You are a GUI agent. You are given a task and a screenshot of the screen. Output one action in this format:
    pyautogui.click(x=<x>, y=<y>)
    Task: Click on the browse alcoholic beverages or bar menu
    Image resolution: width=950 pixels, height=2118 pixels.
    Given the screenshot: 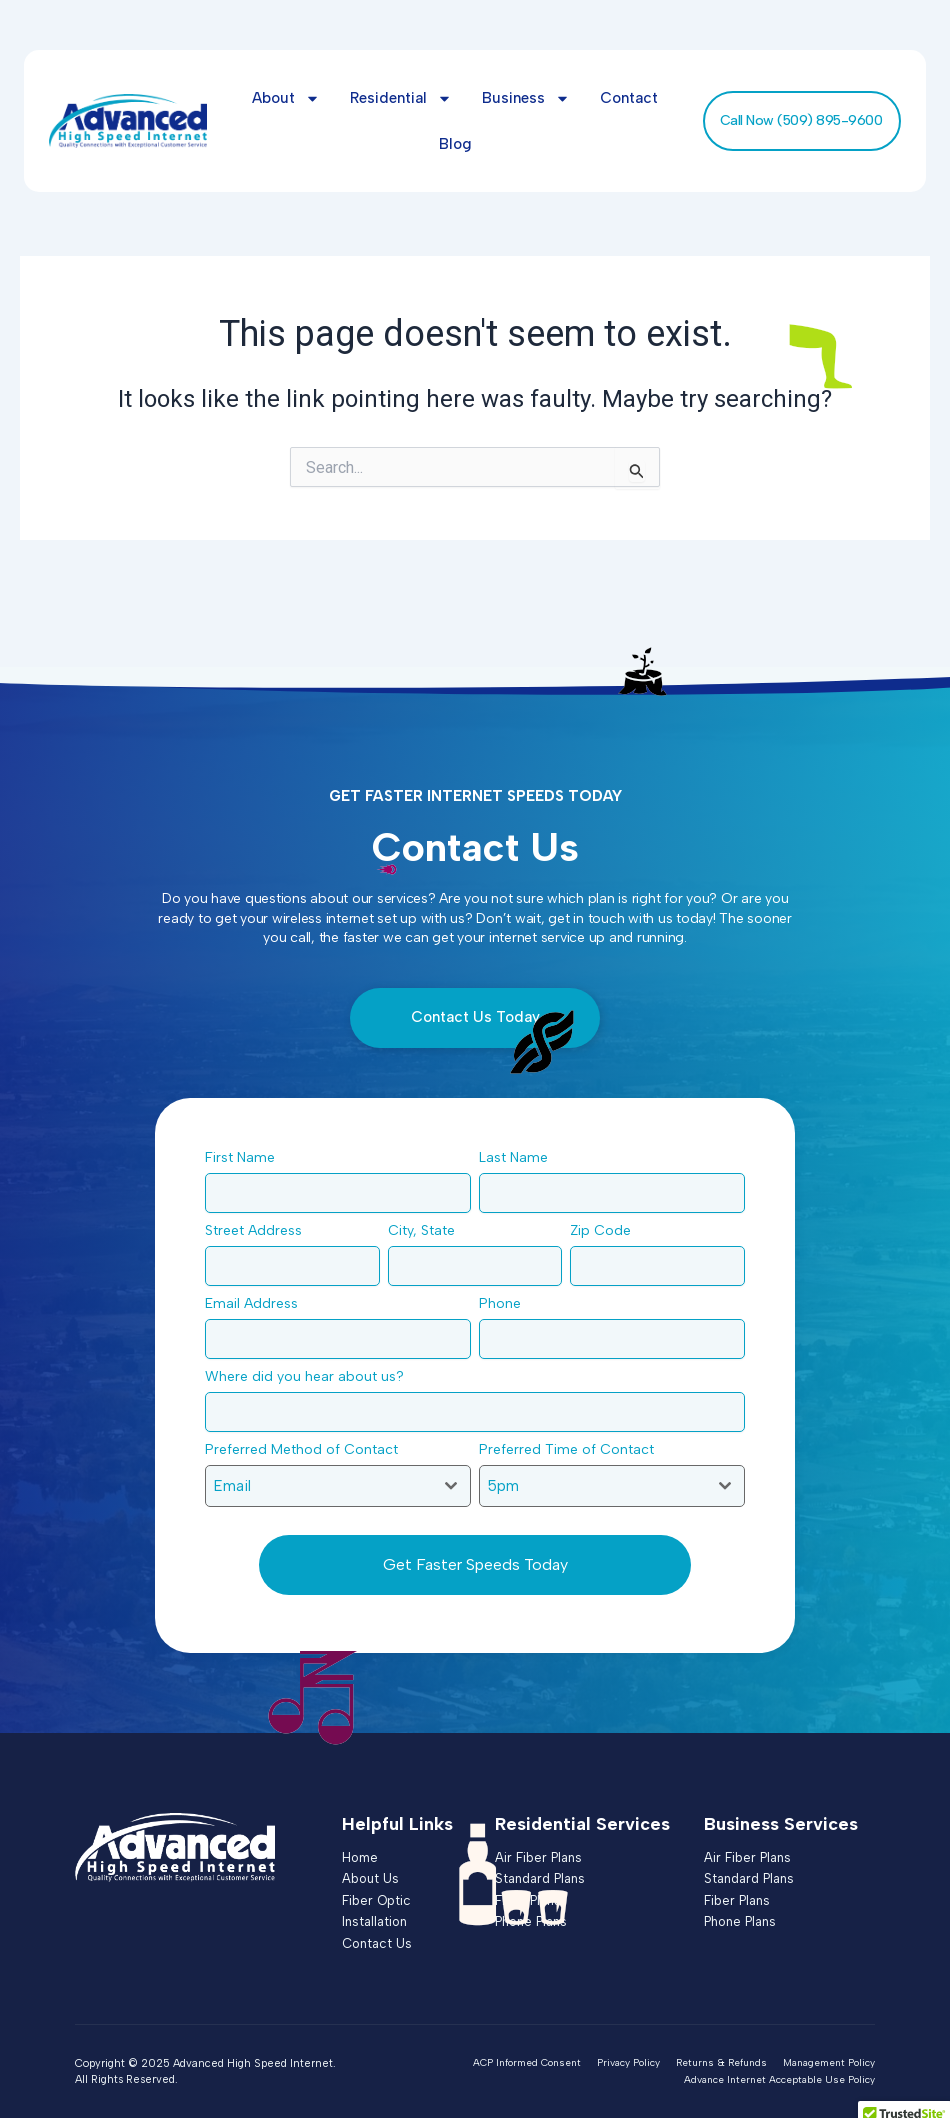 What is the action you would take?
    pyautogui.click(x=513, y=1874)
    